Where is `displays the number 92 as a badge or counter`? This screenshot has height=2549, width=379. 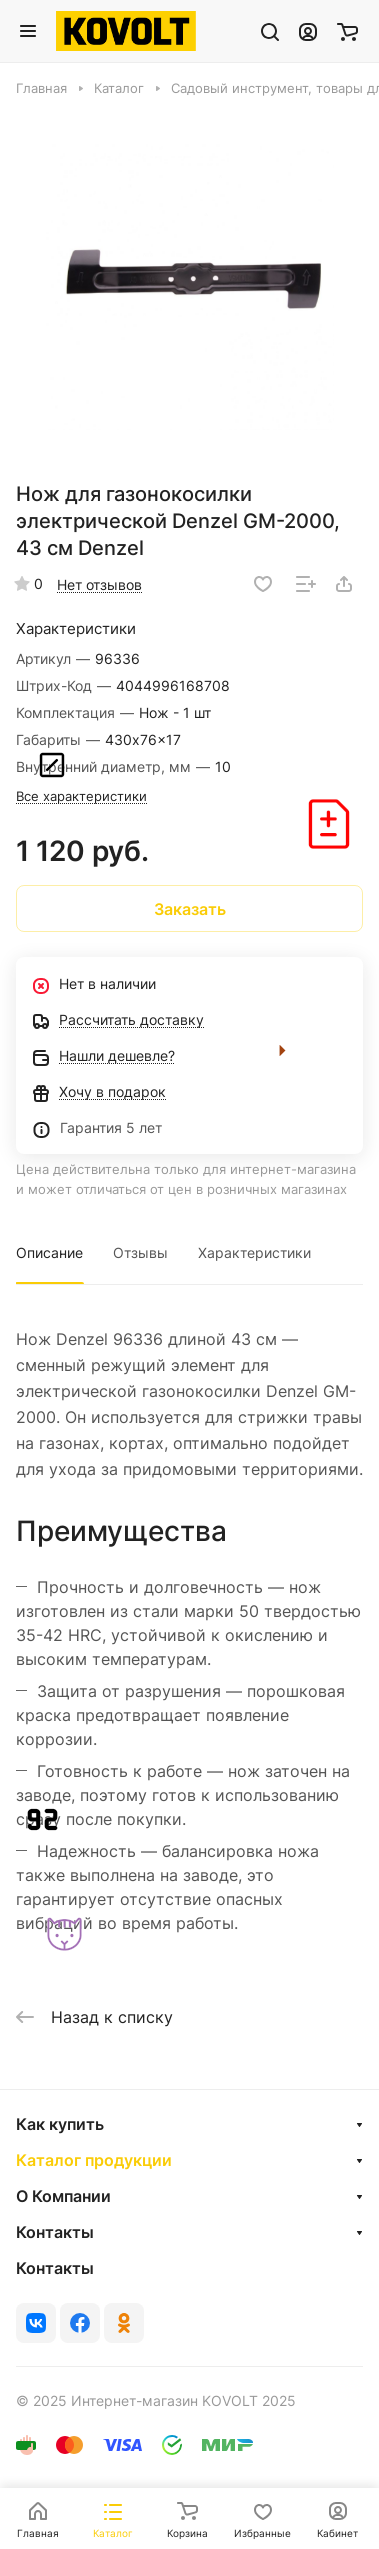 displays the number 92 as a badge or counter is located at coordinates (42, 1819).